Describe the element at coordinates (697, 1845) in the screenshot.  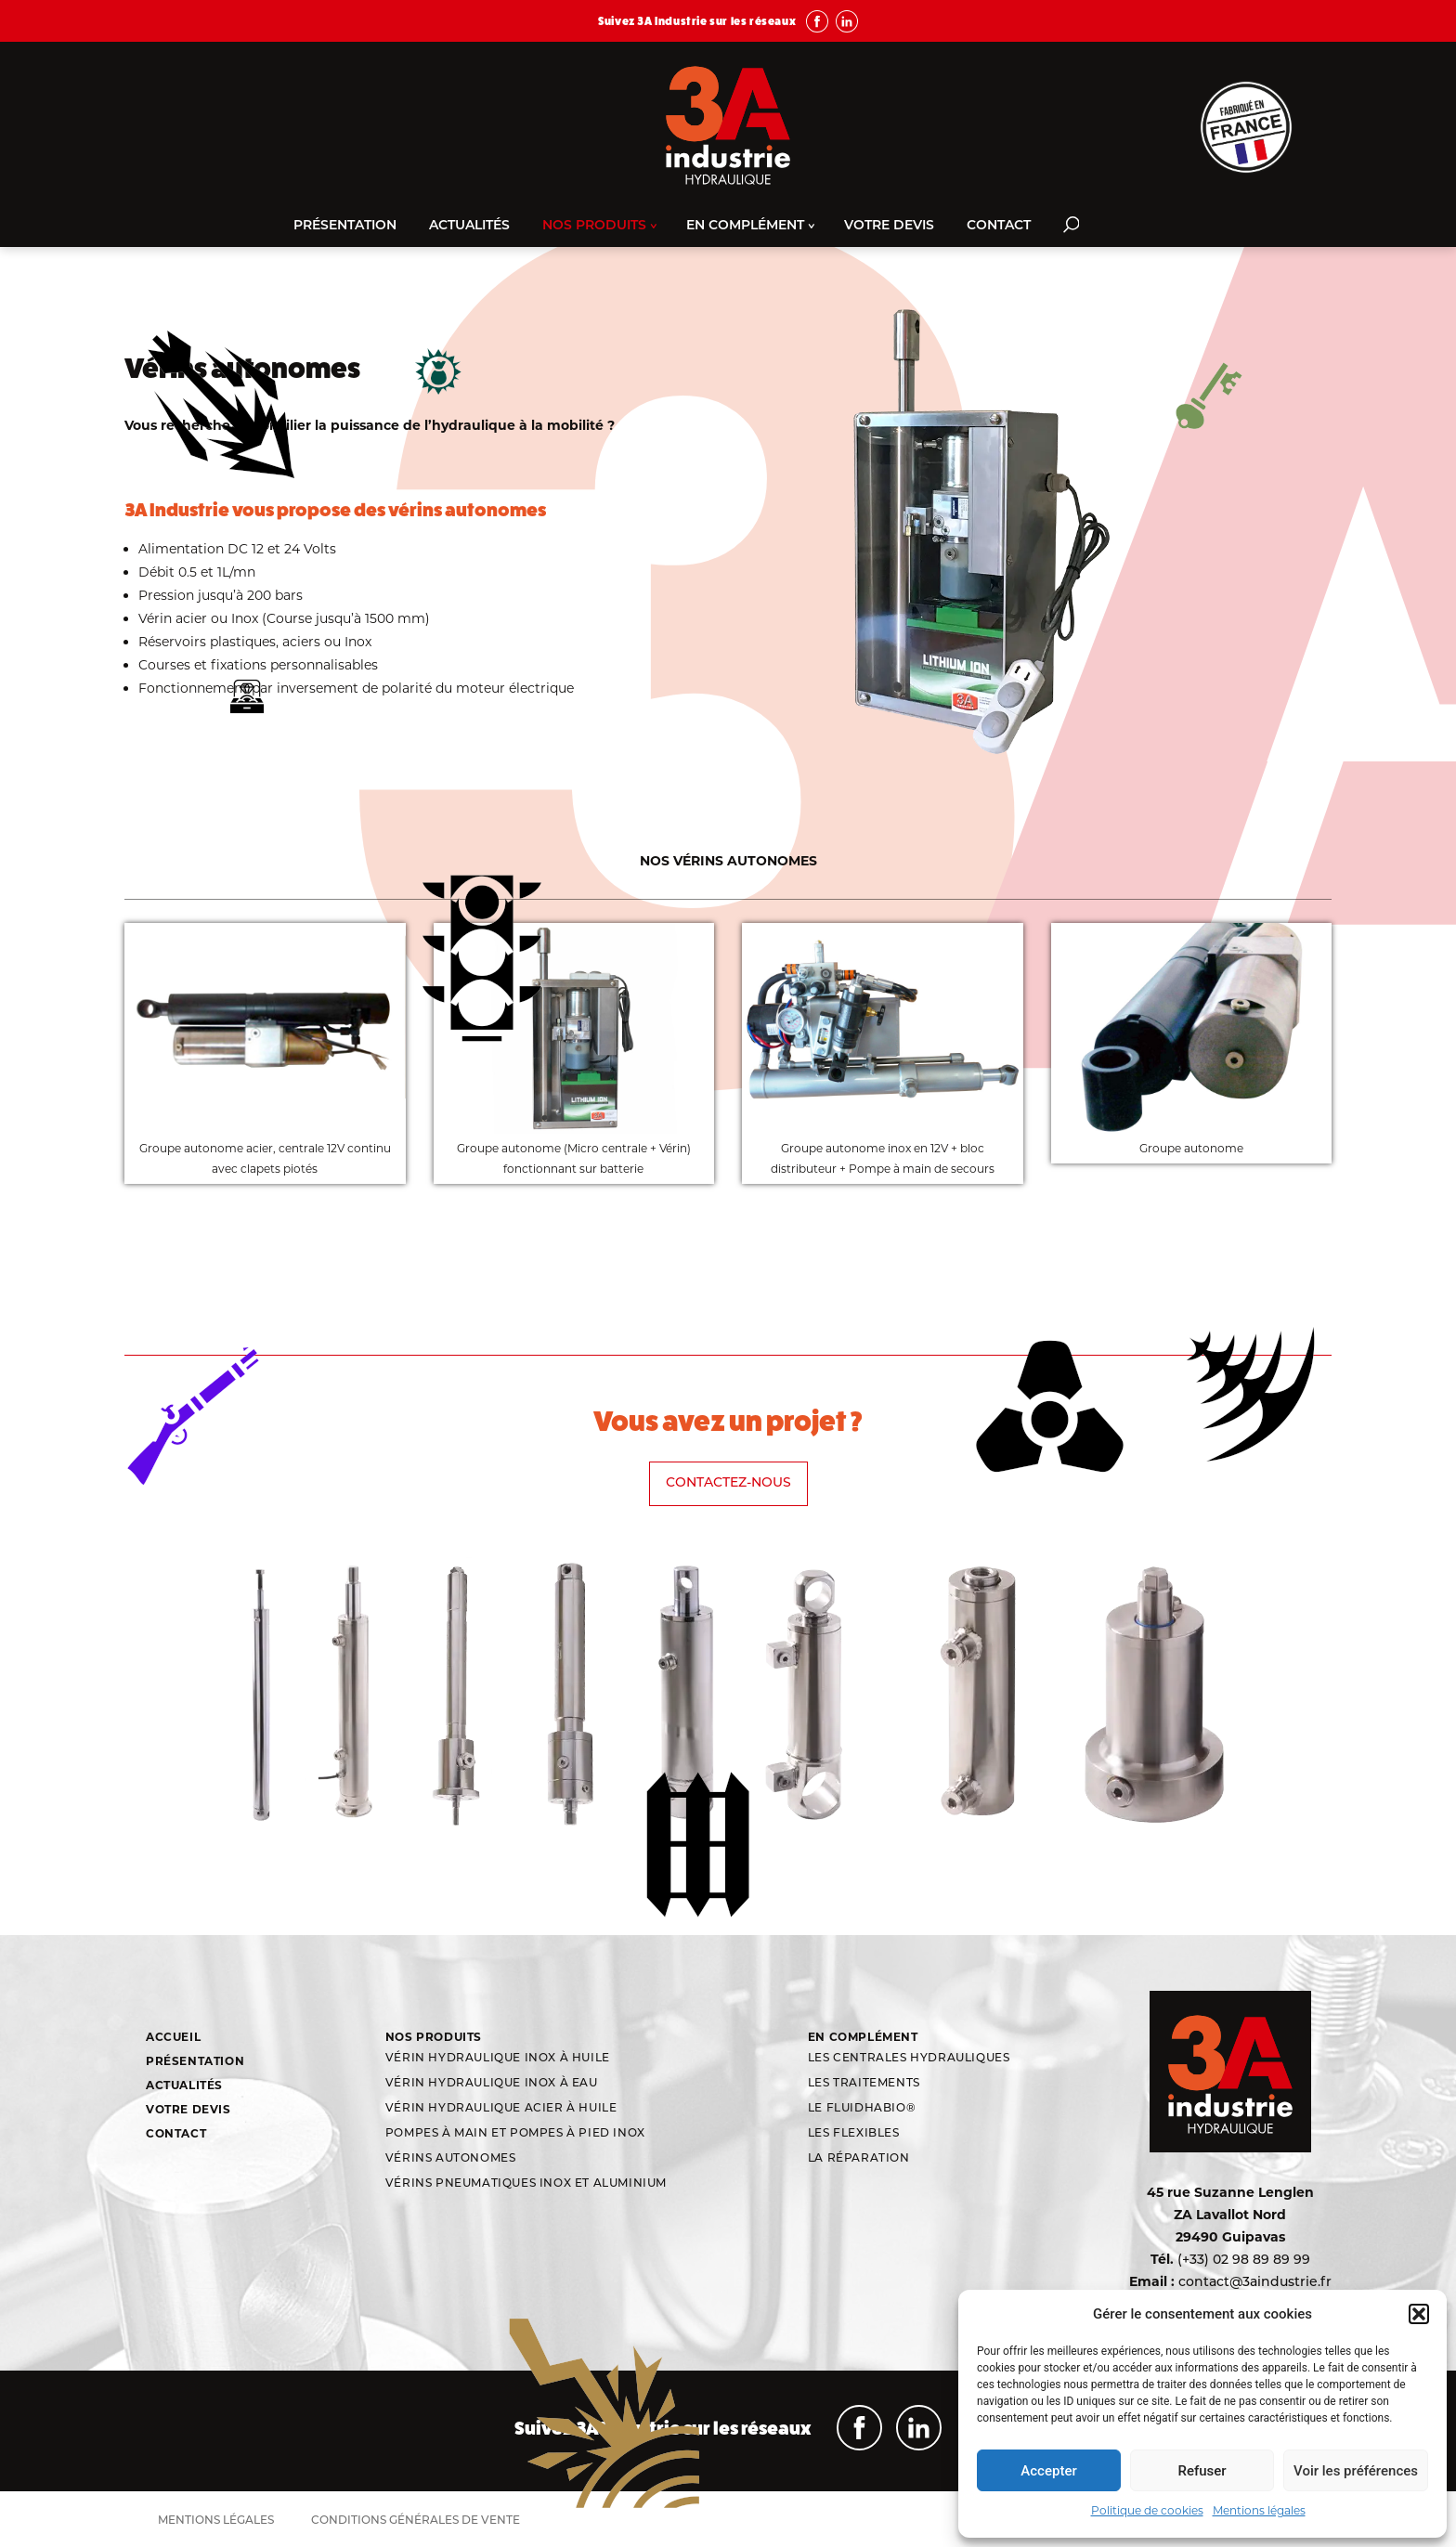
I see `build or place a fence in your game` at that location.